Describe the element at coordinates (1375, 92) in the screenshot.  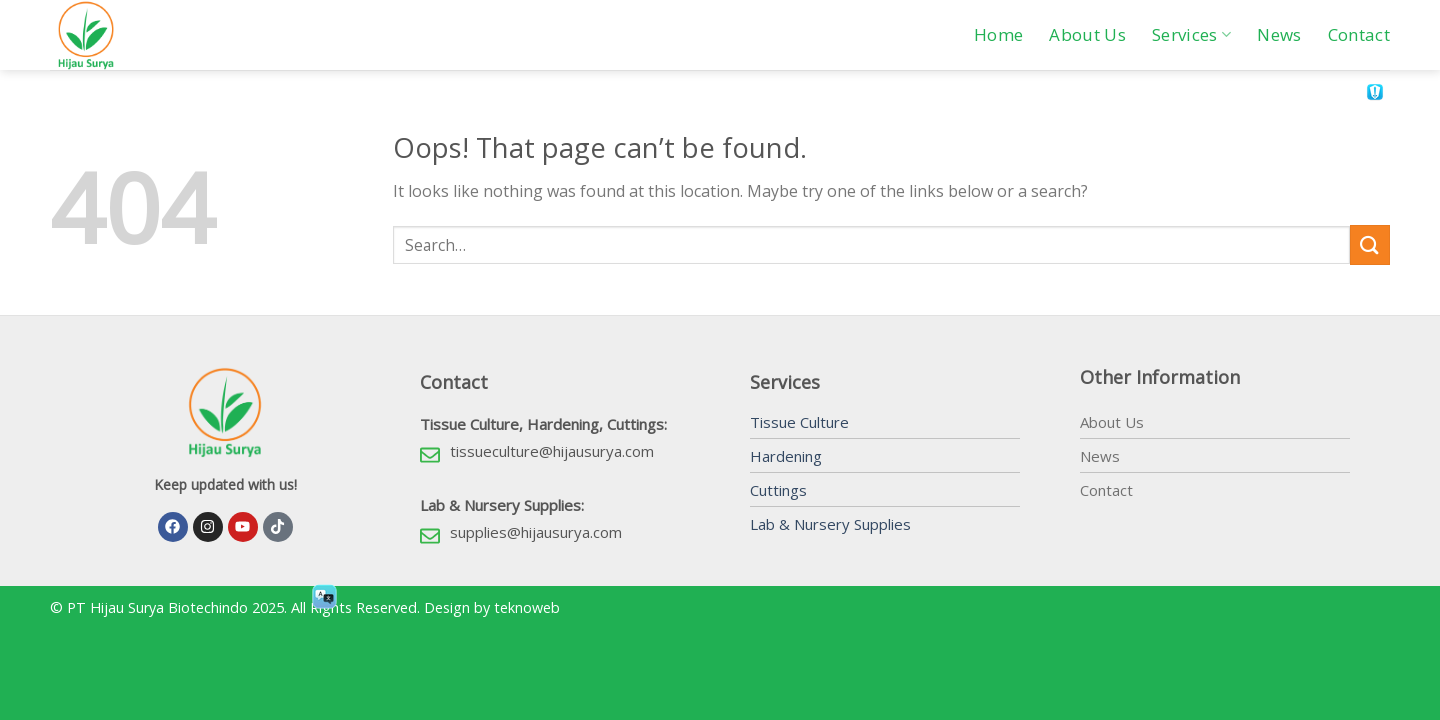
I see `open heroic games launcher` at that location.